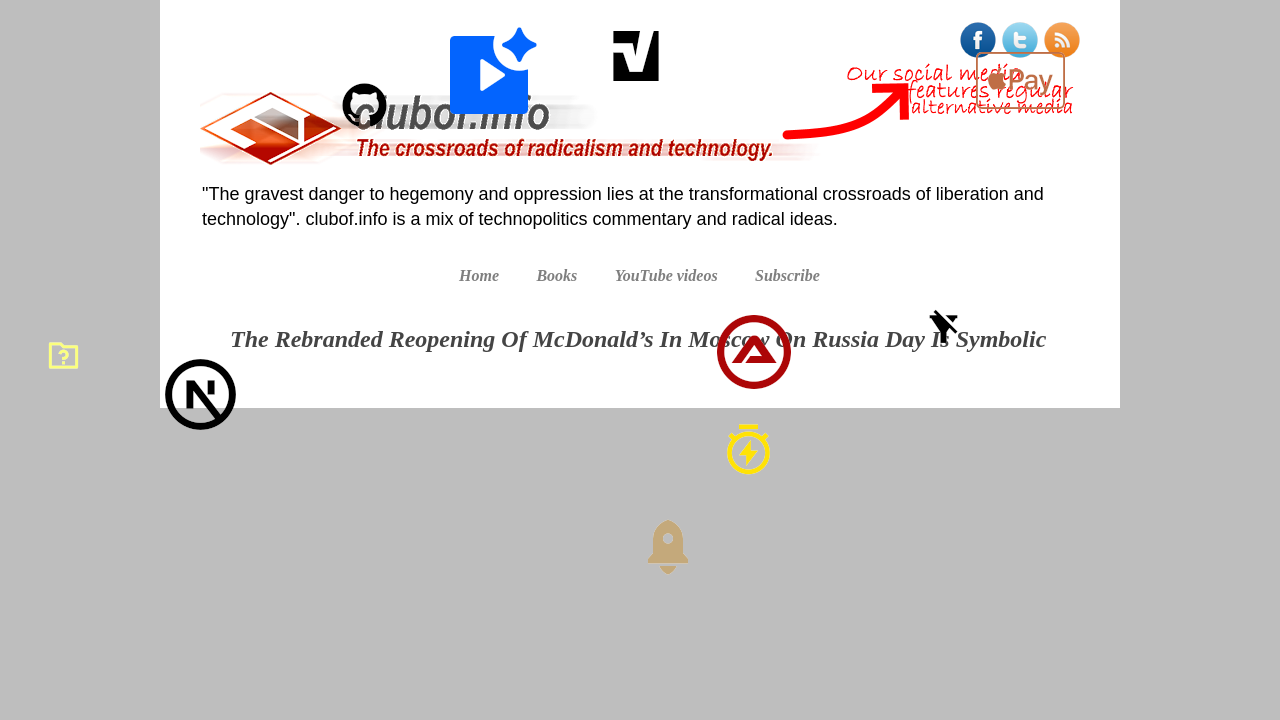  What do you see at coordinates (754, 352) in the screenshot?
I see `autoit scripting language logo` at bounding box center [754, 352].